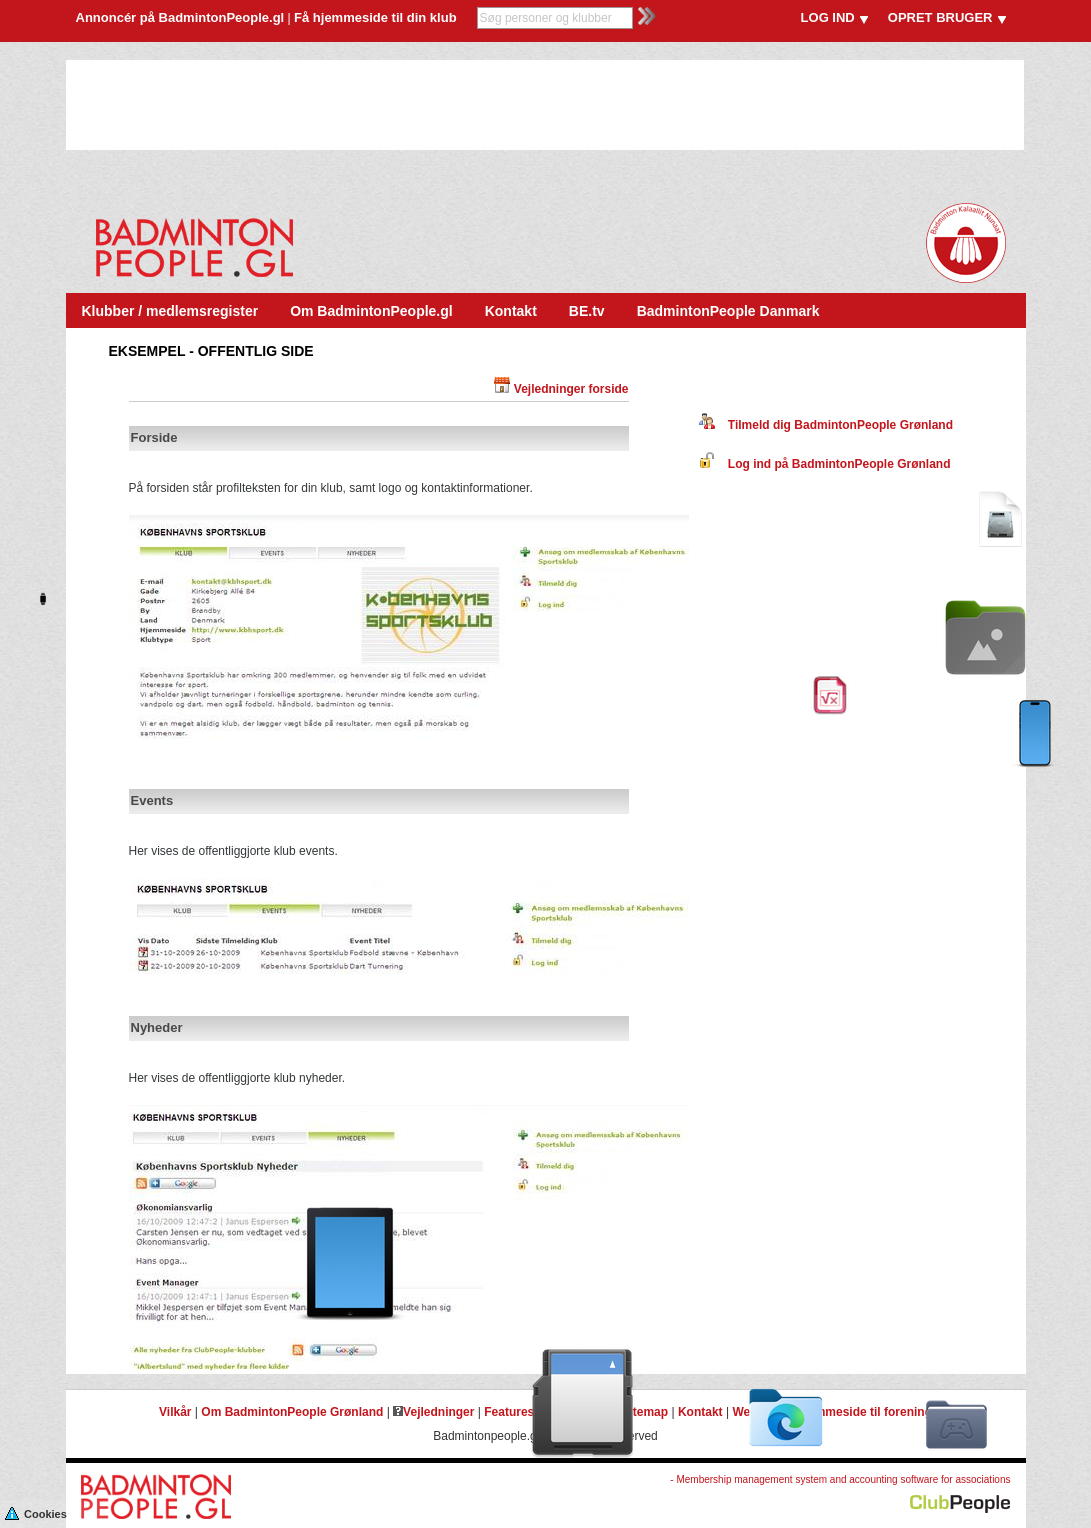  I want to click on open your games folder, so click(956, 1424).